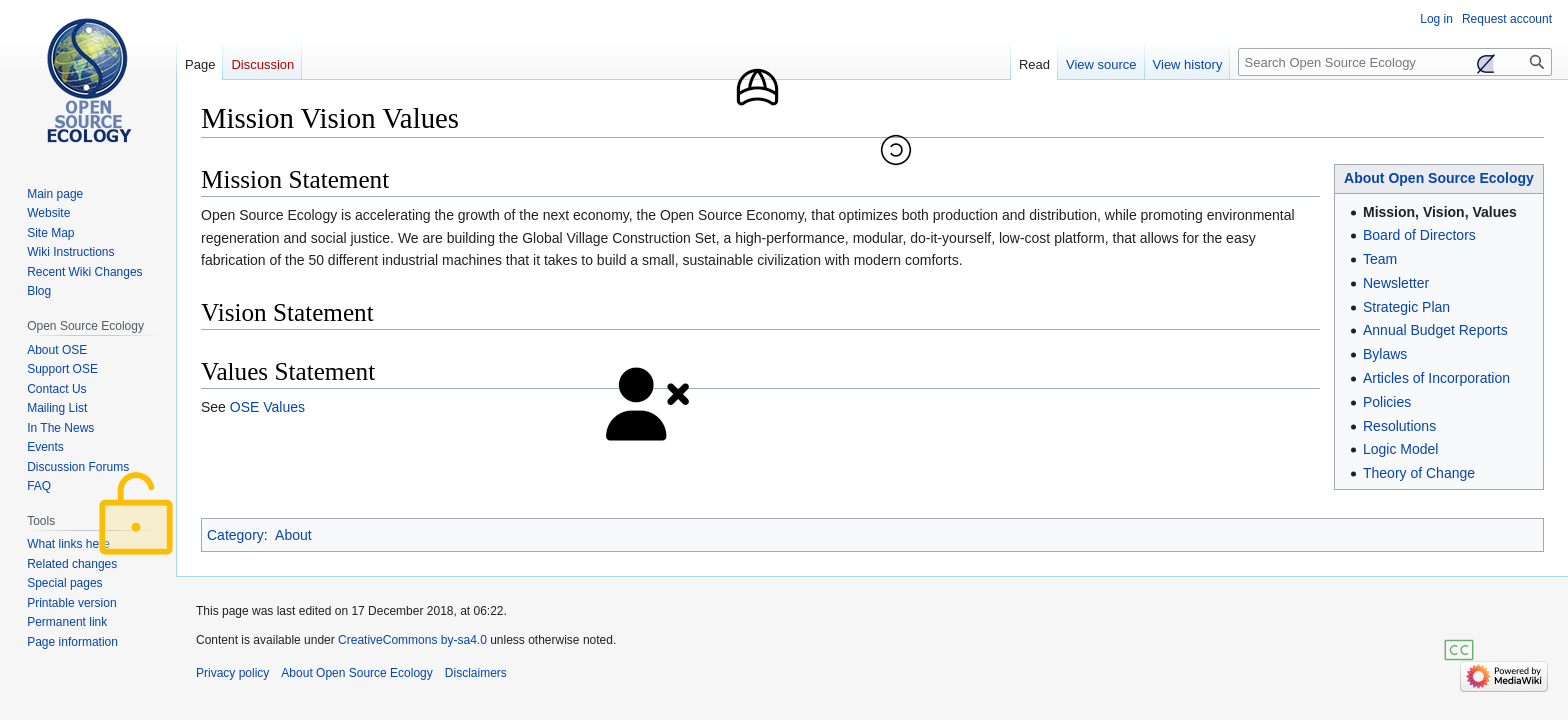 Image resolution: width=1568 pixels, height=720 pixels. What do you see at coordinates (757, 89) in the screenshot?
I see `browse hats or headwear category` at bounding box center [757, 89].